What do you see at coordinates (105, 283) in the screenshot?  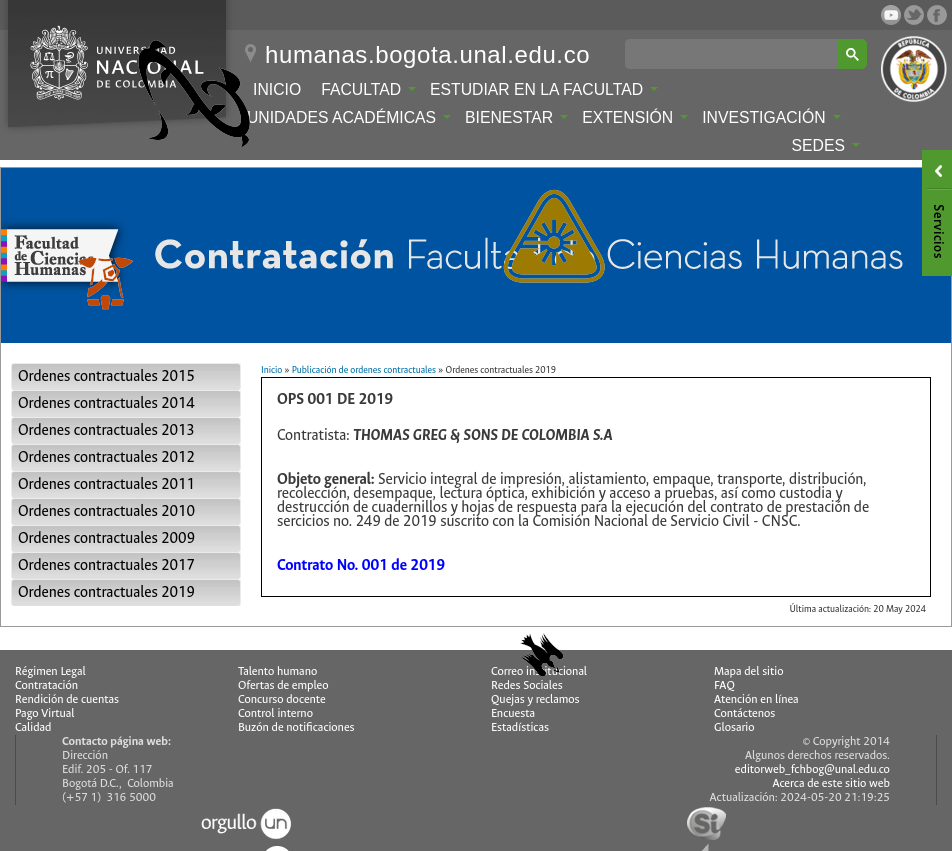 I see `equip heart-protecting armor` at bounding box center [105, 283].